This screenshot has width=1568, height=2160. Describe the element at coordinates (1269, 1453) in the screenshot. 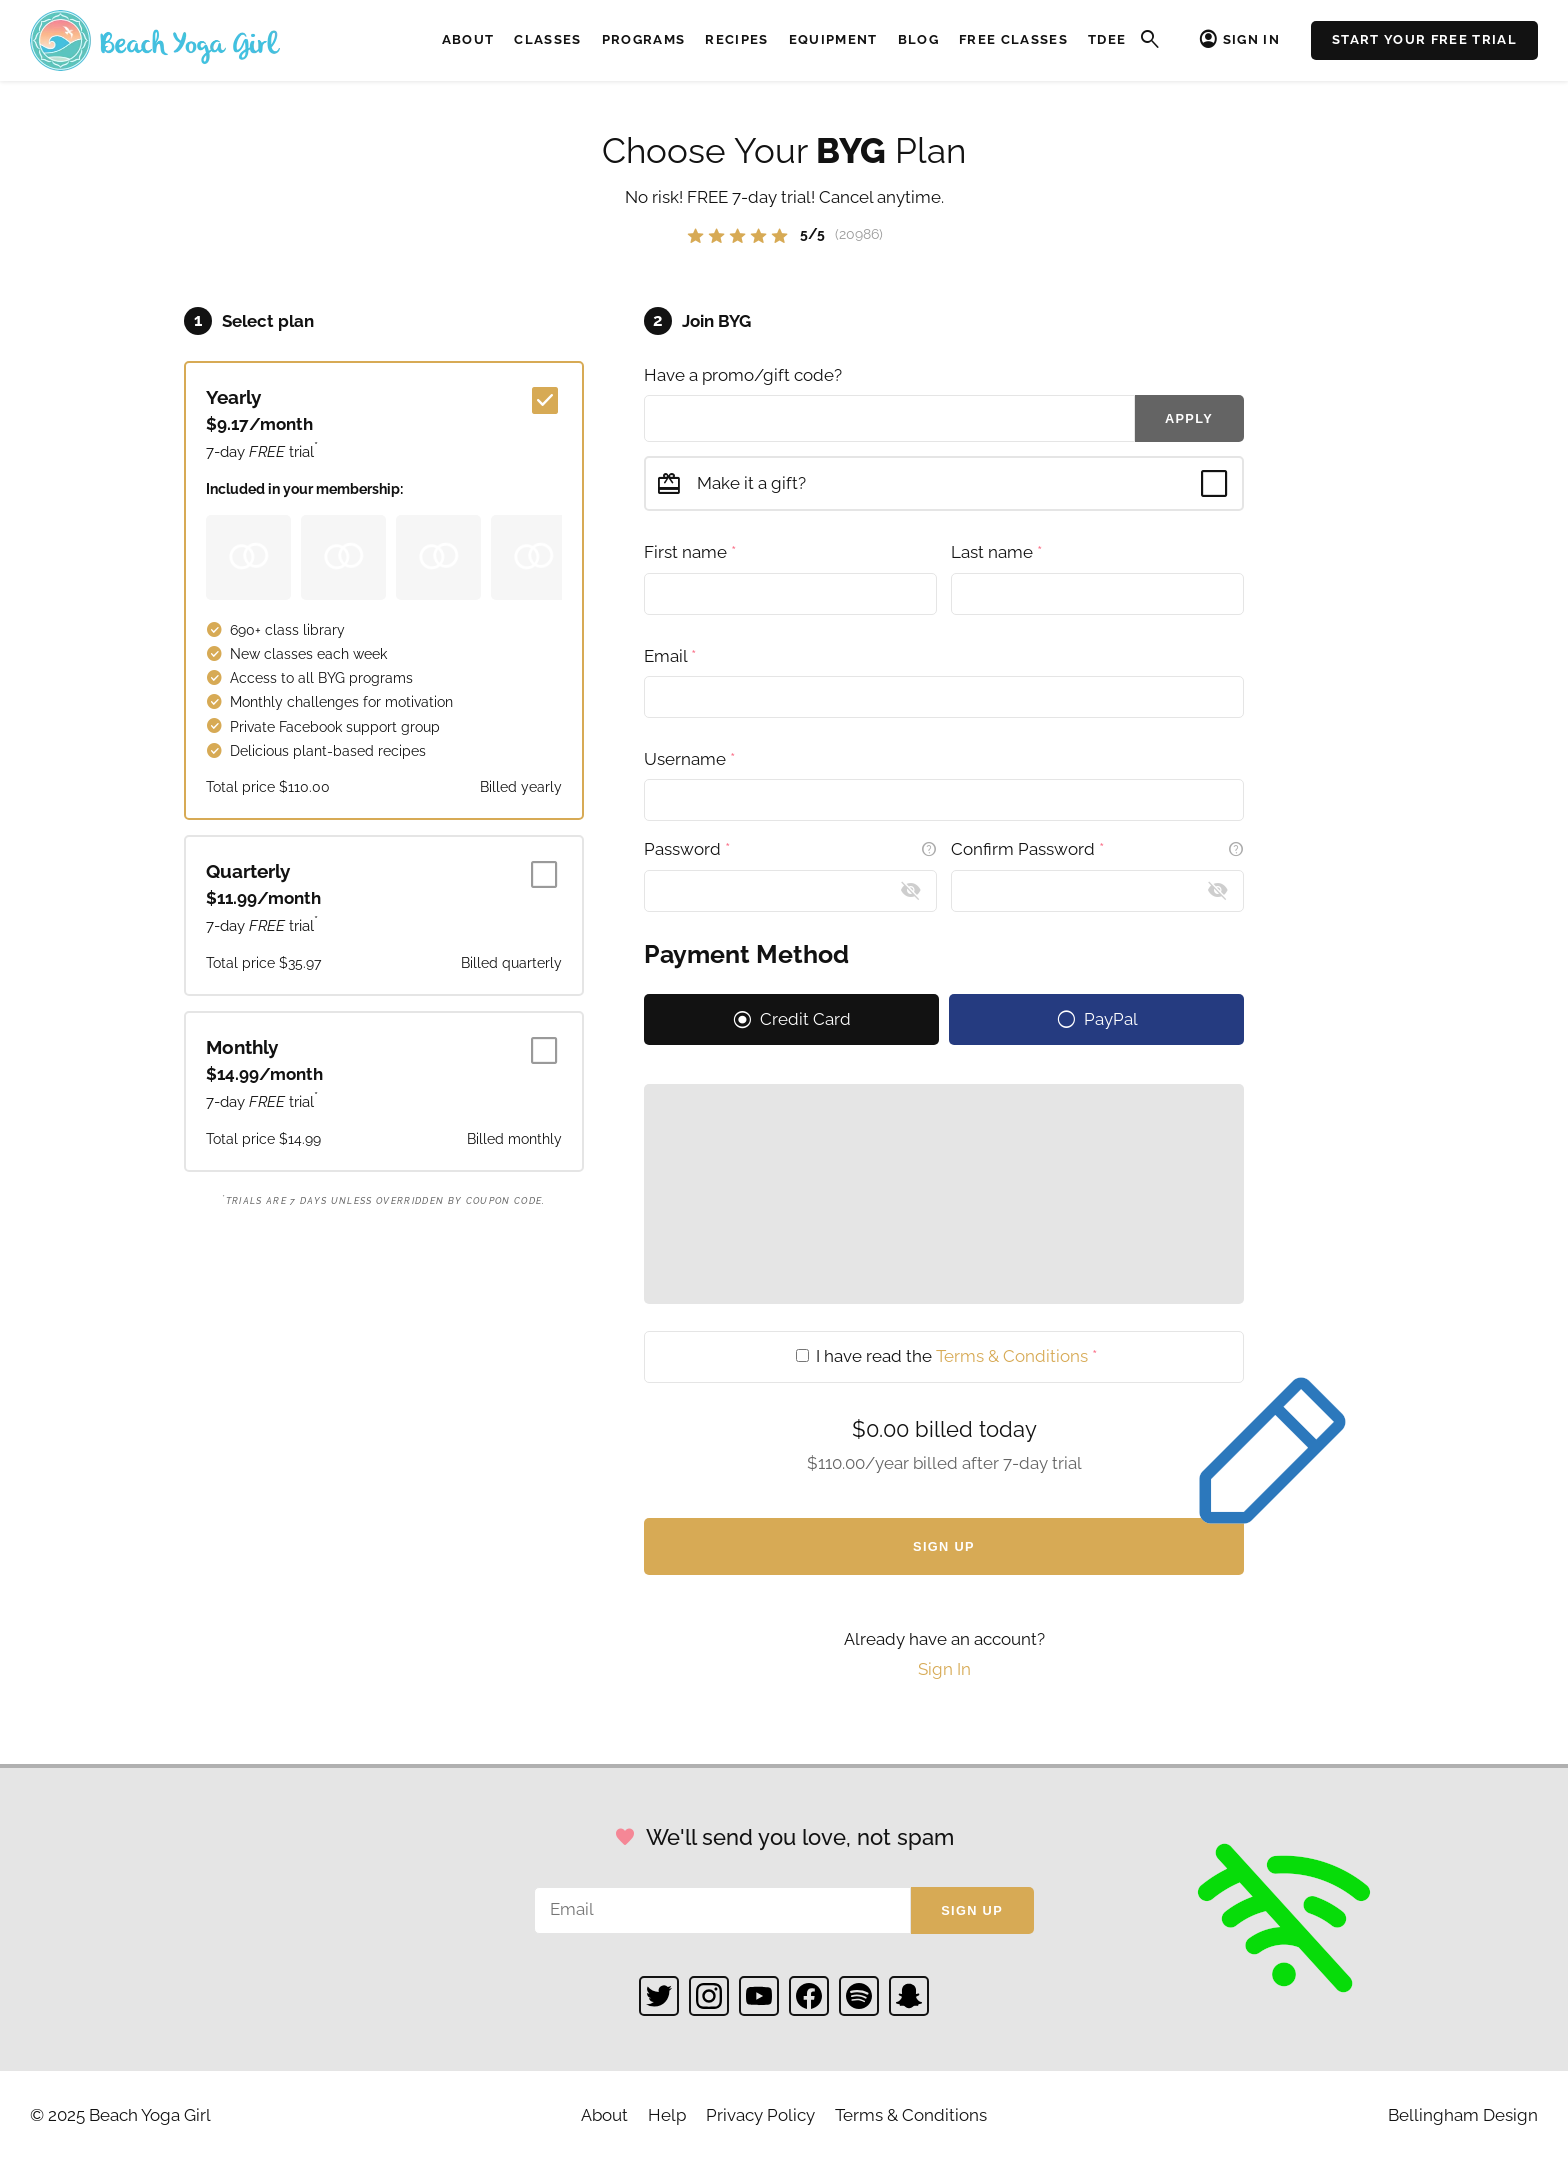

I see `edit content or text` at that location.